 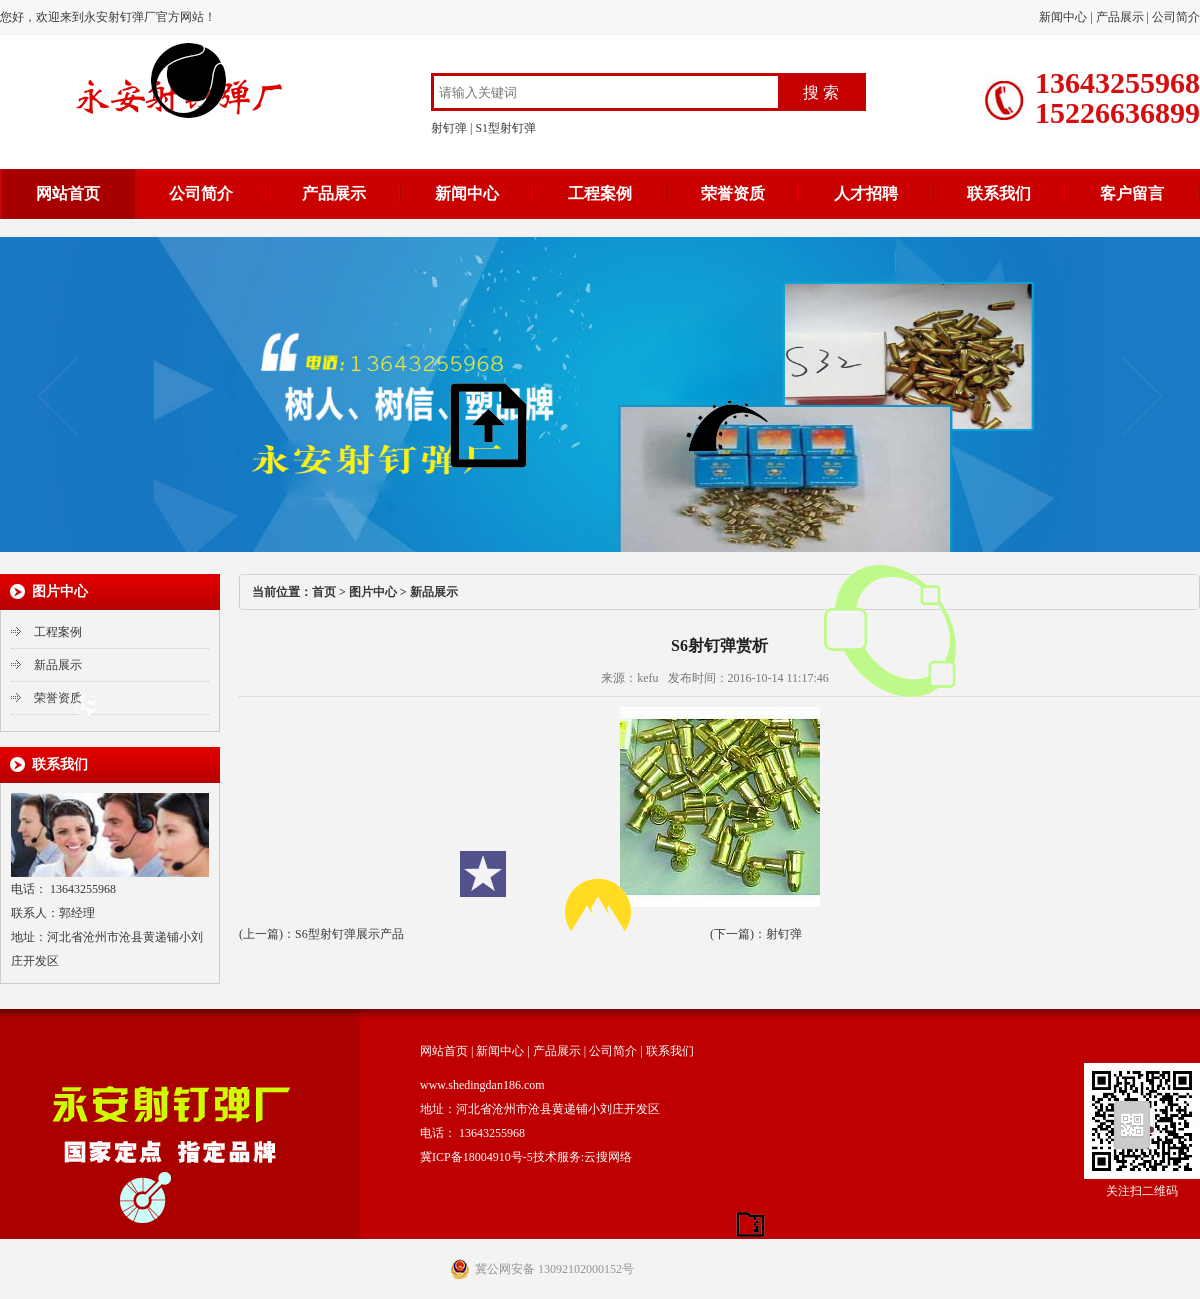 What do you see at coordinates (483, 874) in the screenshot?
I see `link to Coveralls code coverage service` at bounding box center [483, 874].